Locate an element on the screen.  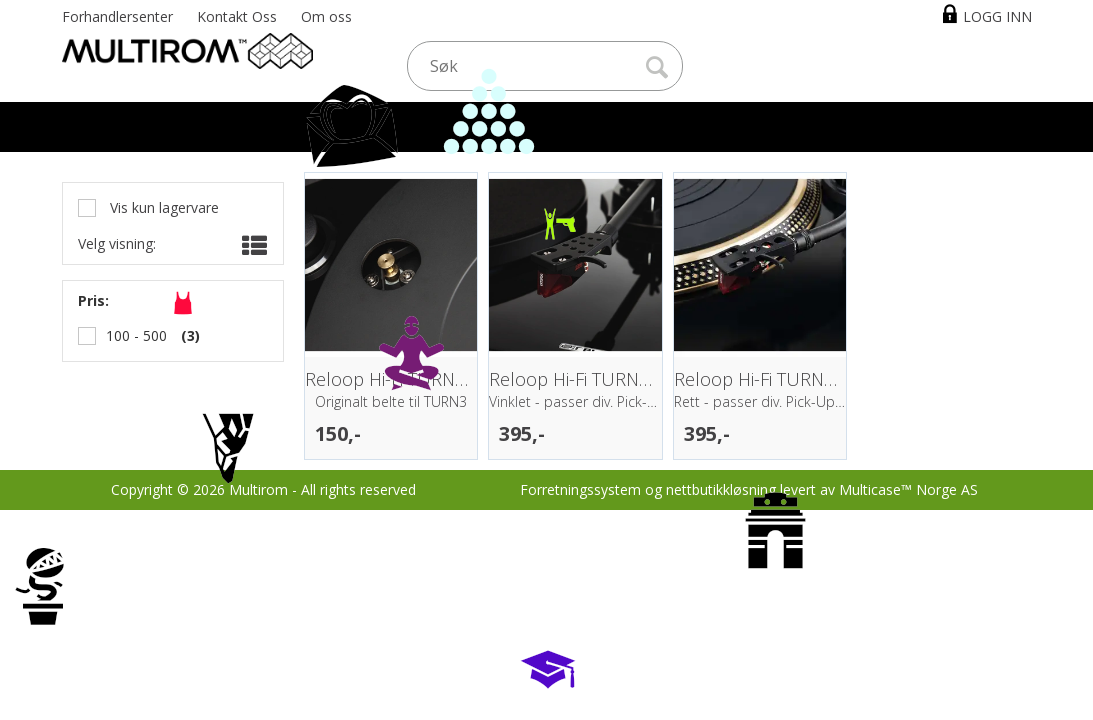
indicates arrest or surrender scenario in a game is located at coordinates (560, 224).